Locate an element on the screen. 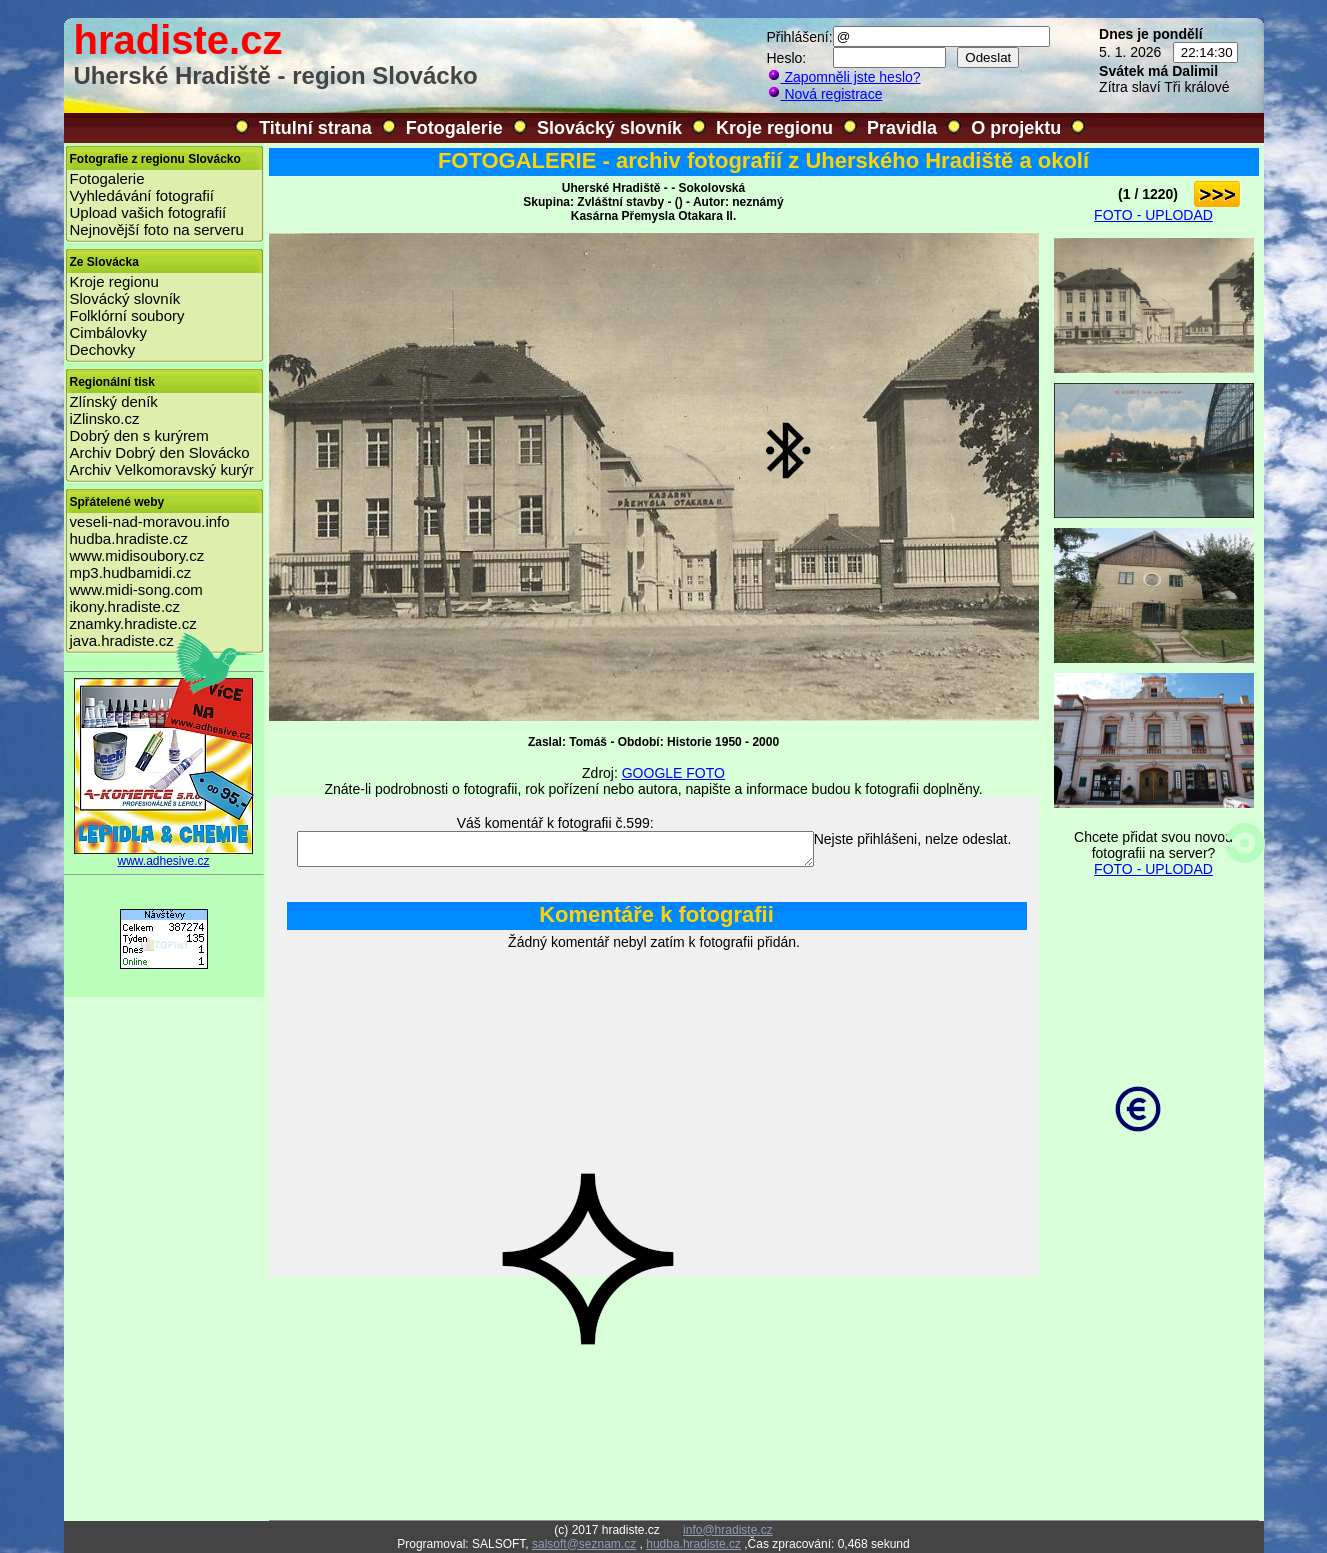 Image resolution: width=1327 pixels, height=1553 pixels. LaTeX typesetting system logo is located at coordinates (216, 663).